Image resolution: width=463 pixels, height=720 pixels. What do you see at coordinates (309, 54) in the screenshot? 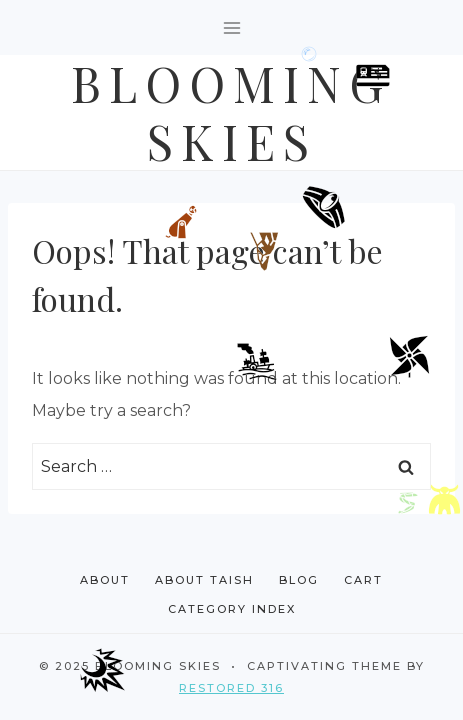
I see `a collectible orb or power-up item` at bounding box center [309, 54].